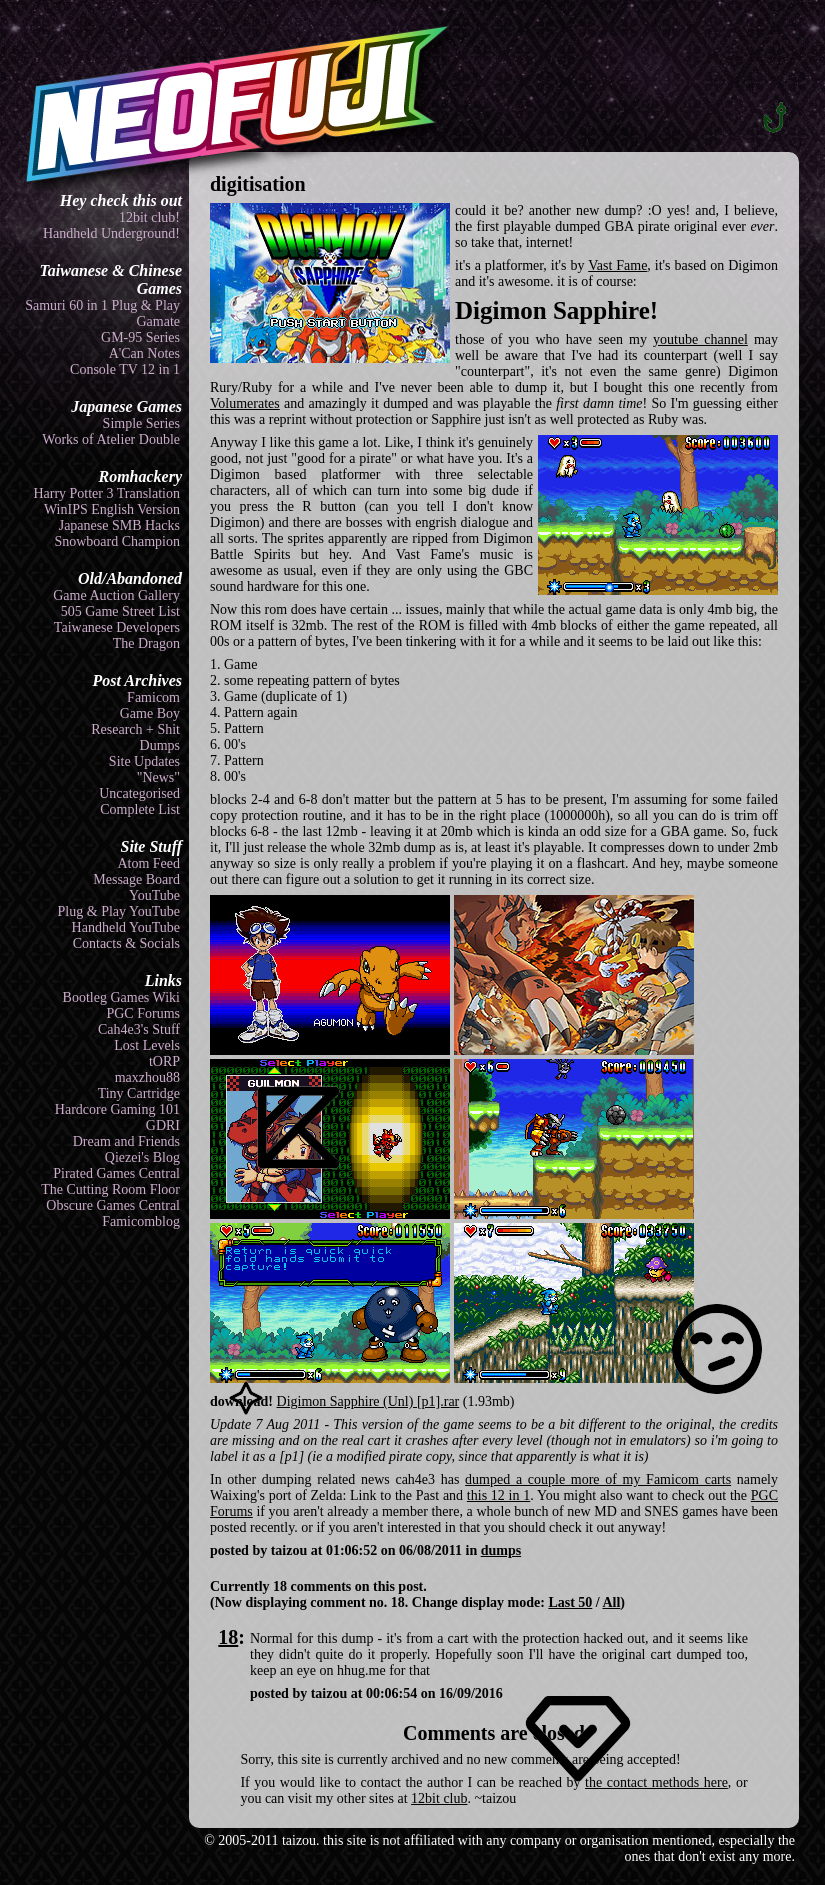 The width and height of the screenshot is (825, 1885). I want to click on open my oppo account or services, so click(578, 1734).